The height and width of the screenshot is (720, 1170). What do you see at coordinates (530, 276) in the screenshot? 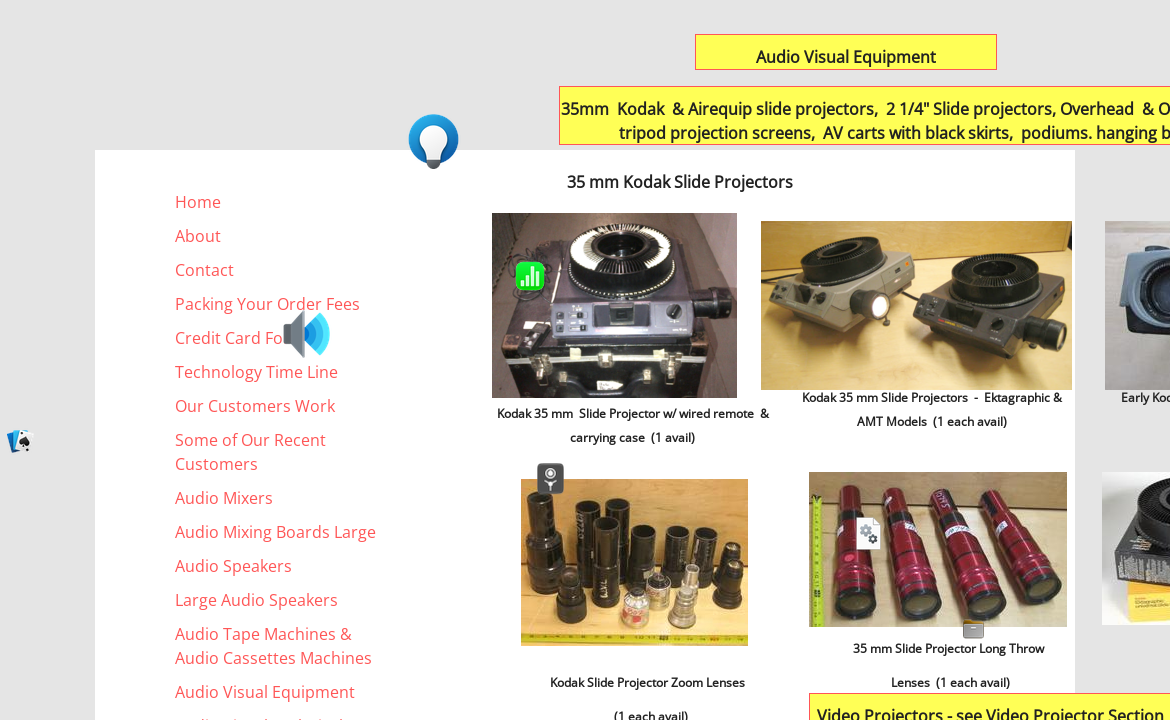
I see `open LibreOffice Calc spreadsheet application` at bounding box center [530, 276].